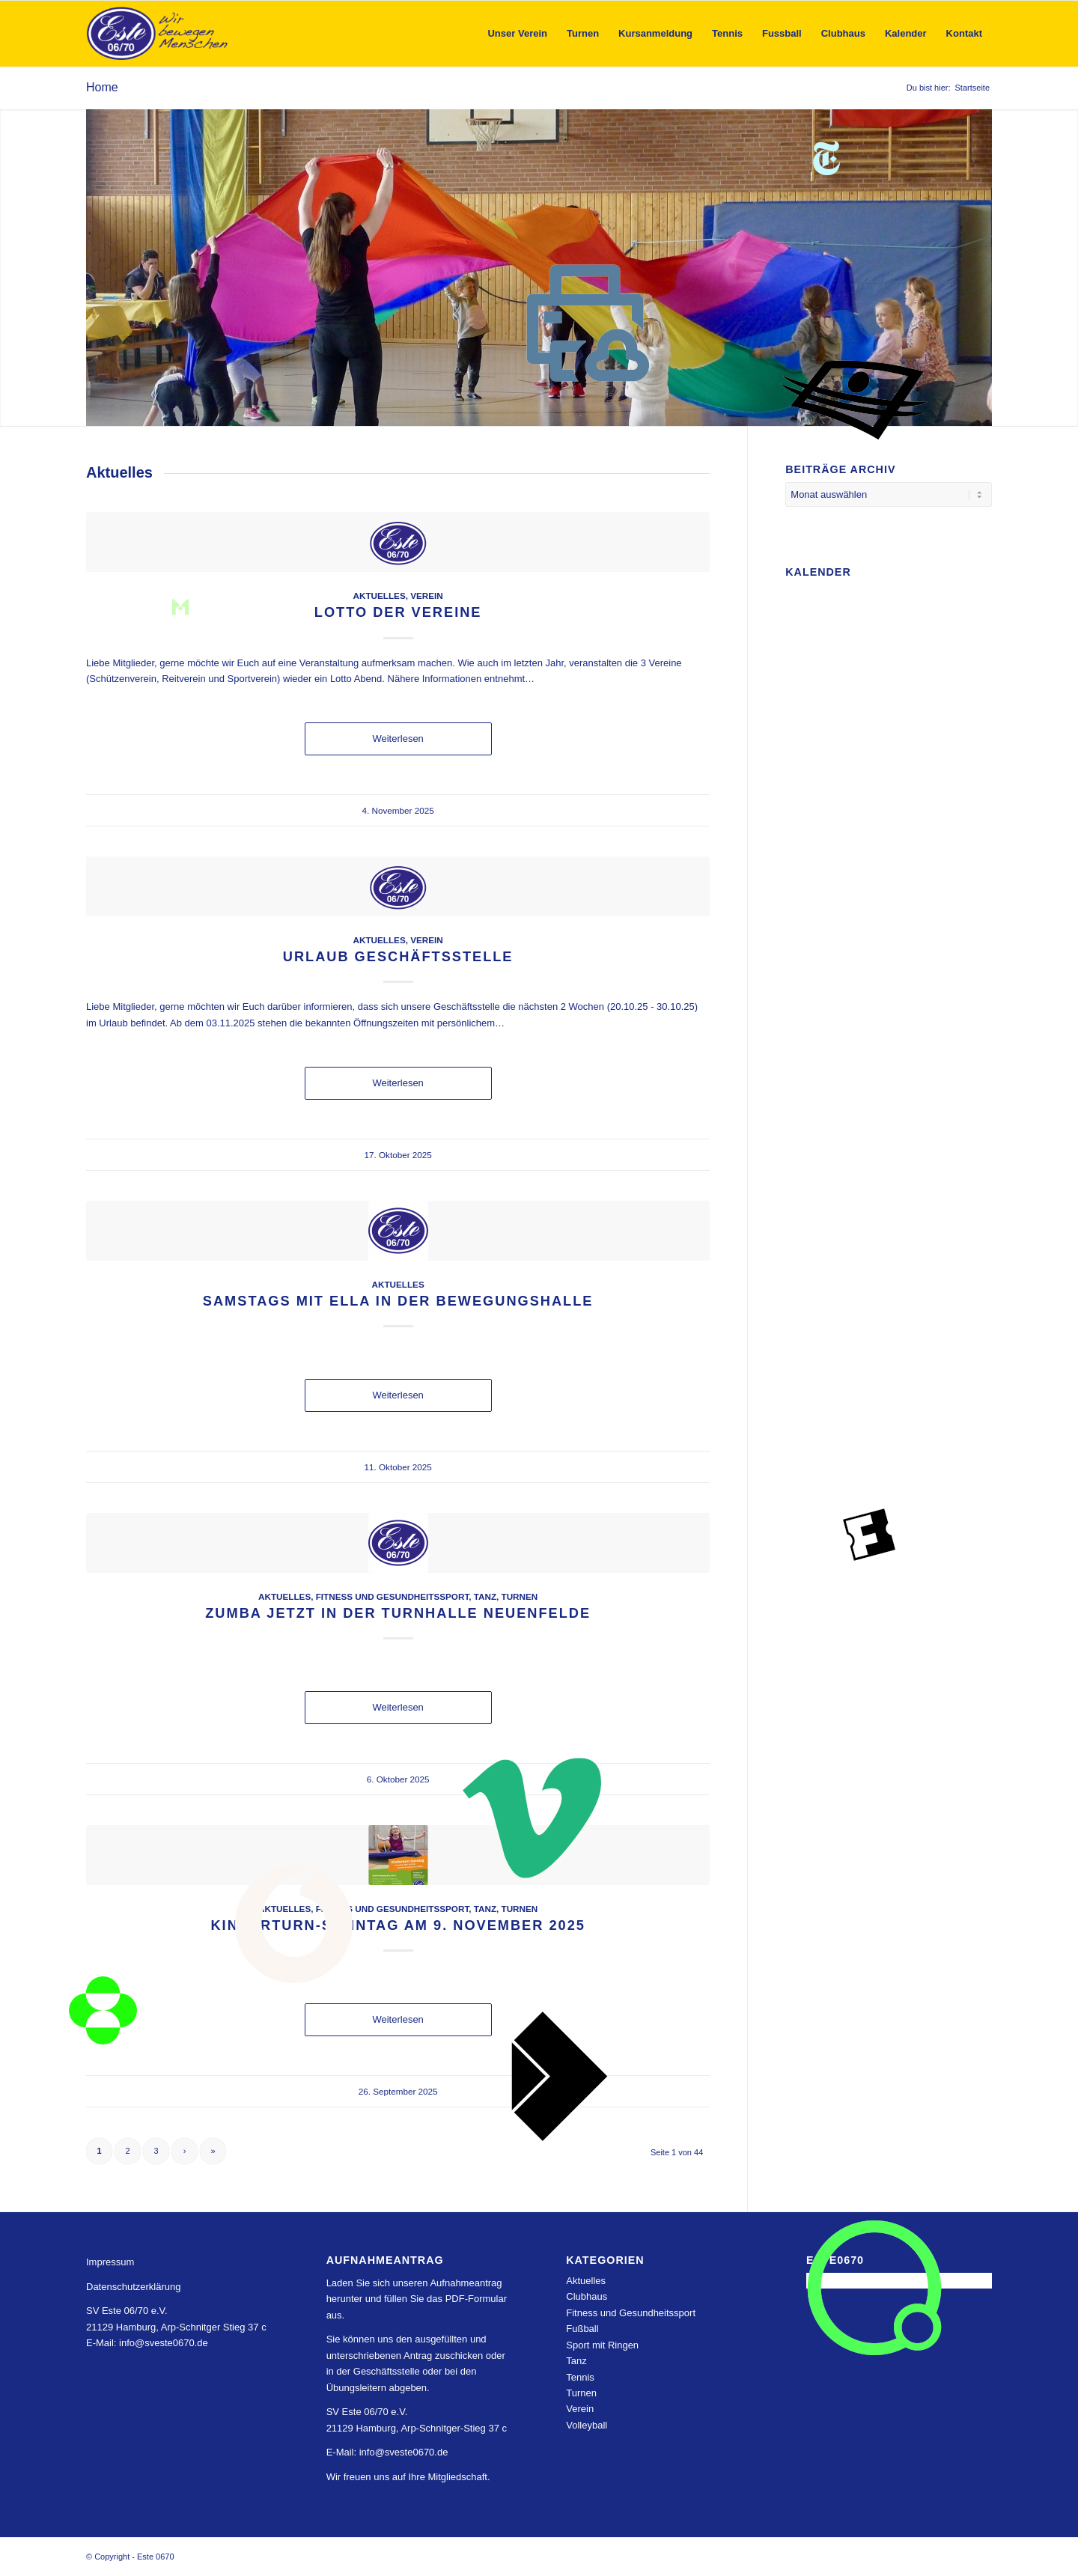 This screenshot has height=2576, width=1078. I want to click on open the new york times app, so click(826, 158).